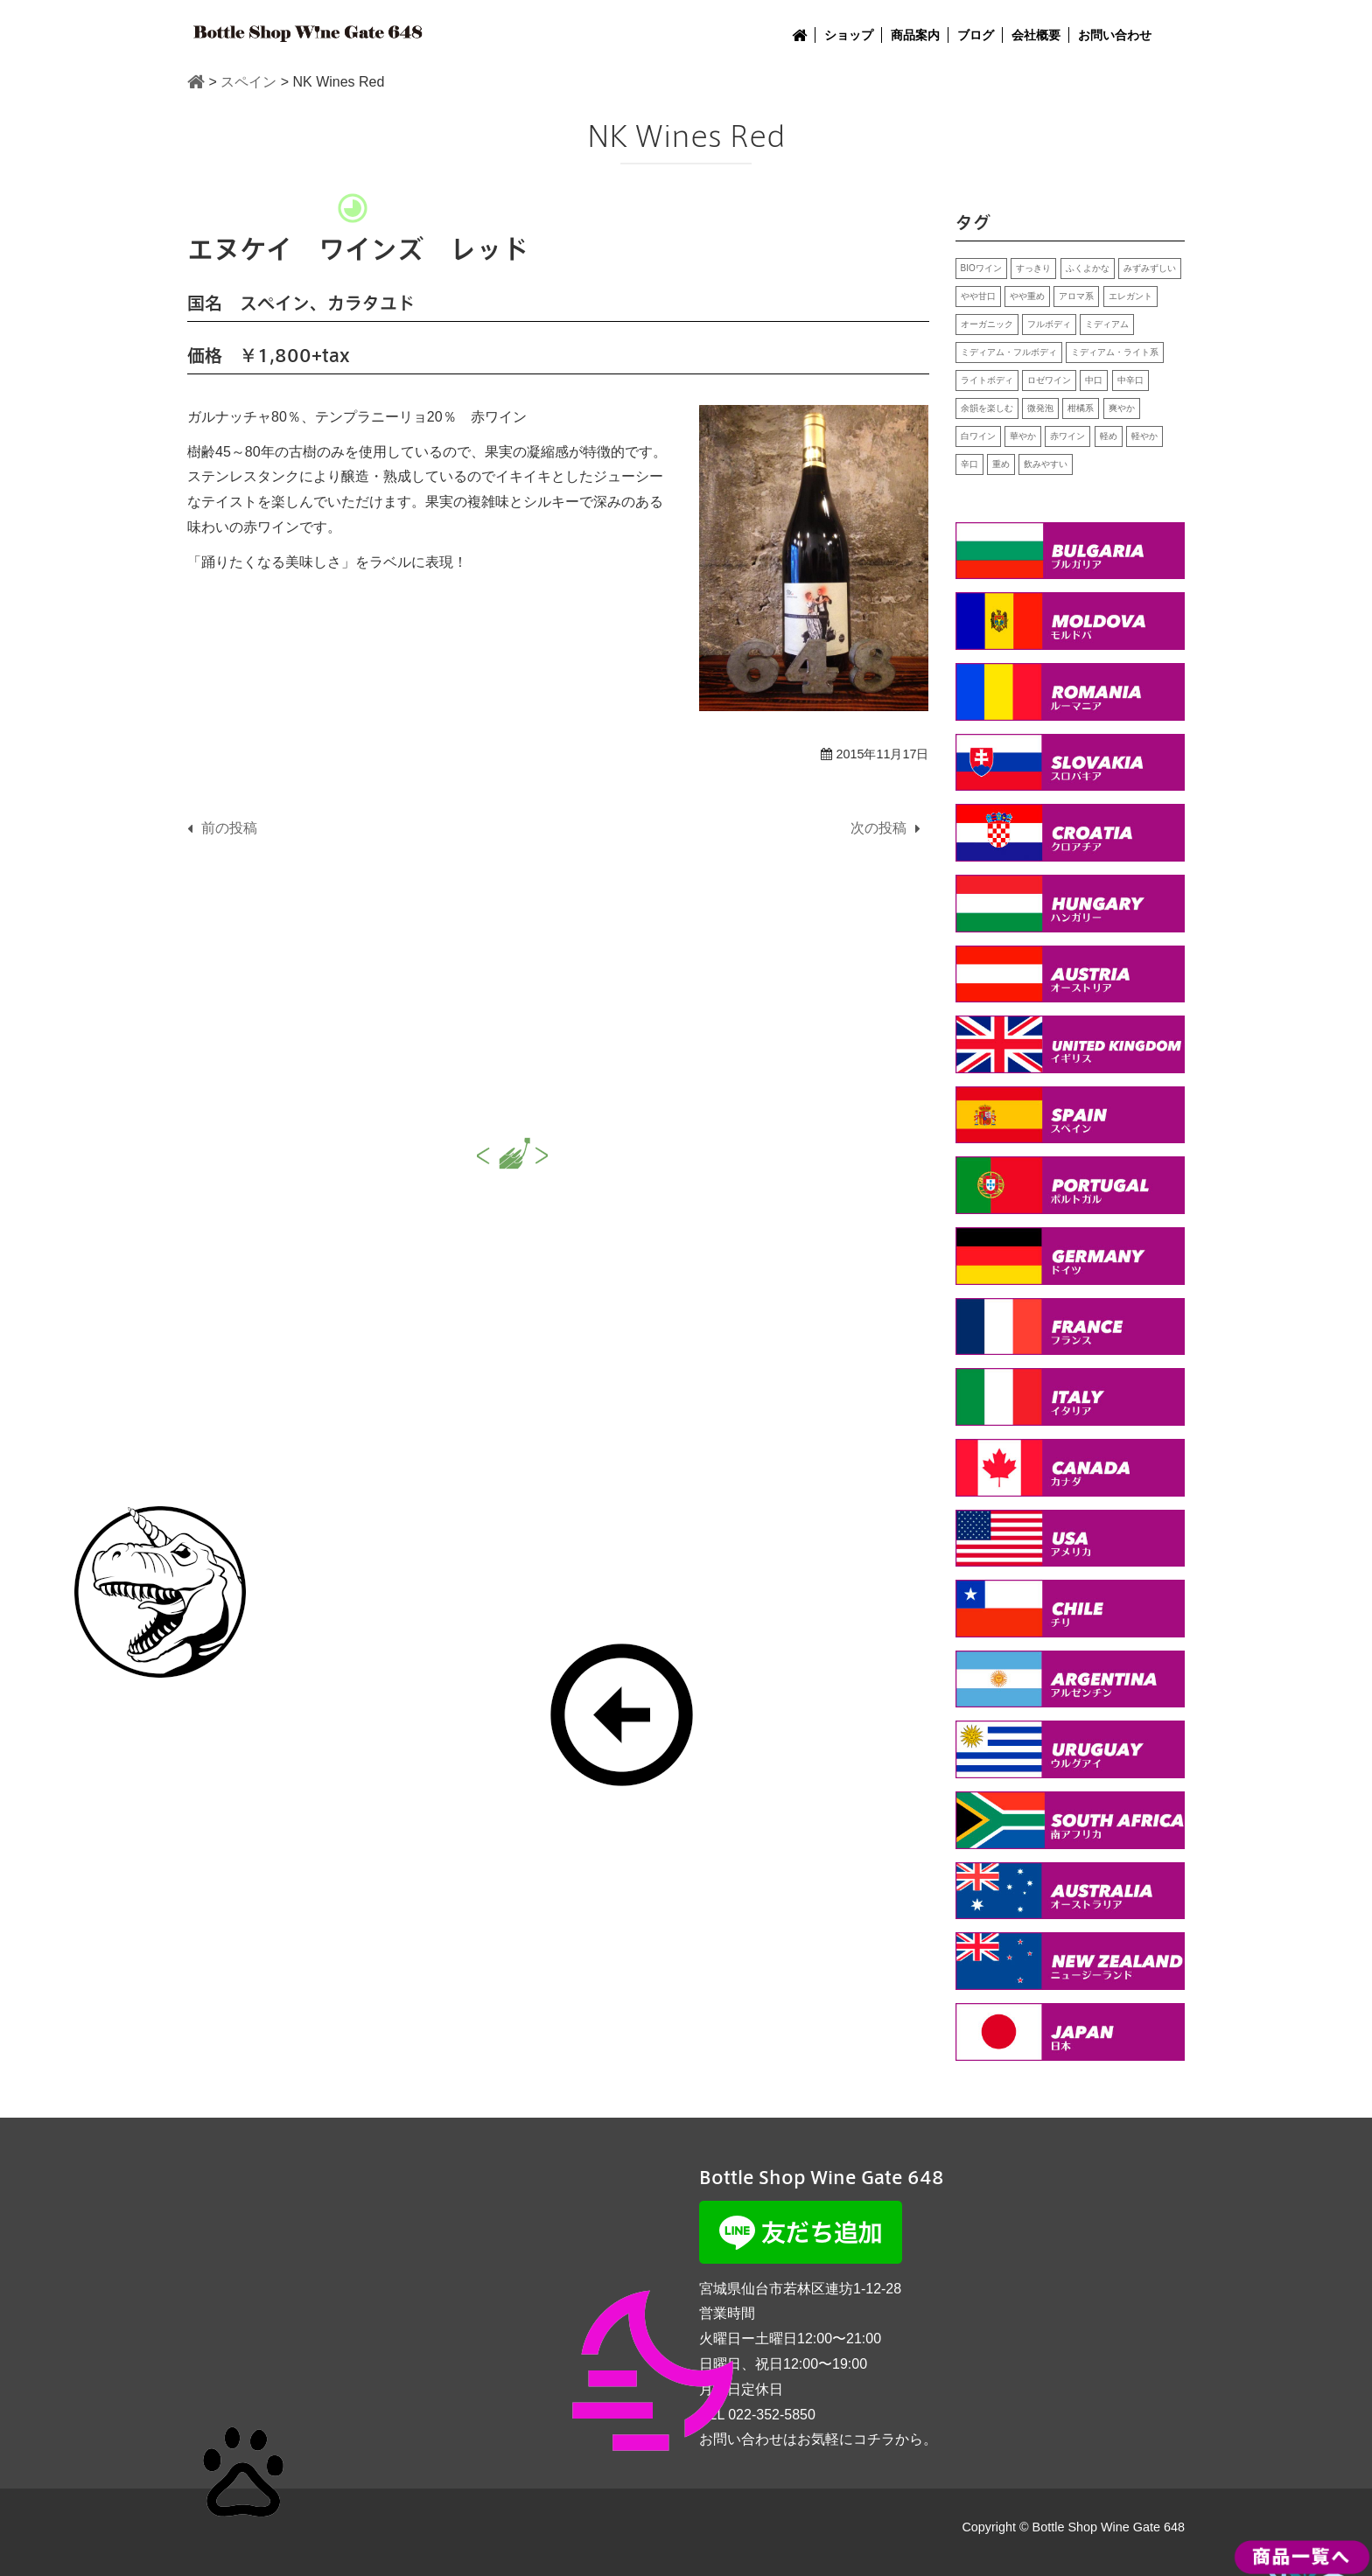 The width and height of the screenshot is (1372, 2576). I want to click on styled-components library logo, so click(512, 1153).